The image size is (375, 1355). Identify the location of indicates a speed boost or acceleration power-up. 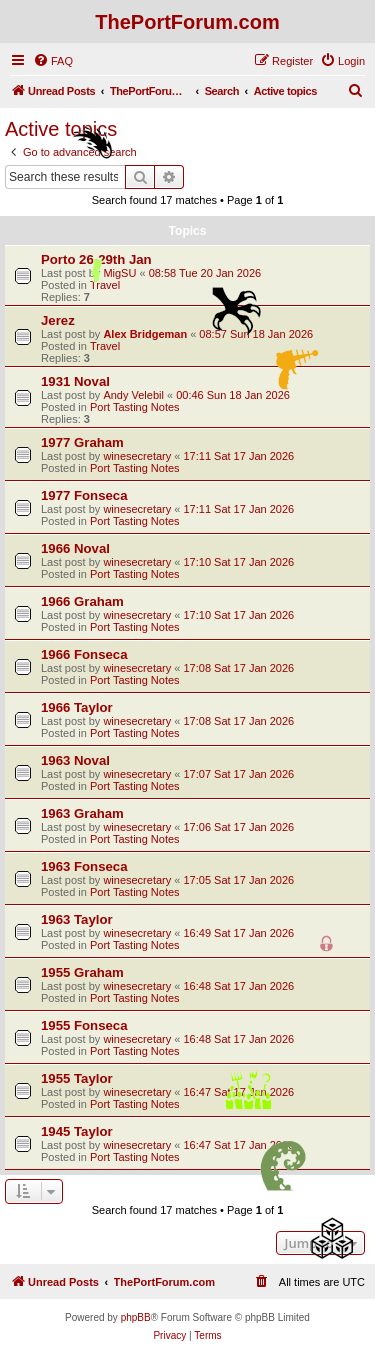
(92, 143).